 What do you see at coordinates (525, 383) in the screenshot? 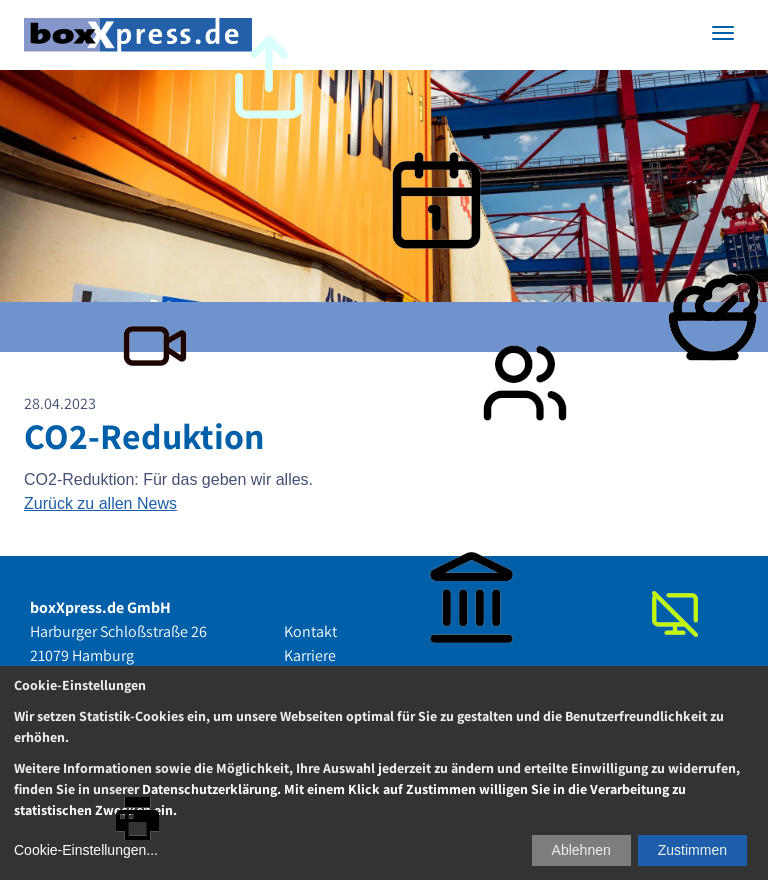
I see `view all users or team members` at bounding box center [525, 383].